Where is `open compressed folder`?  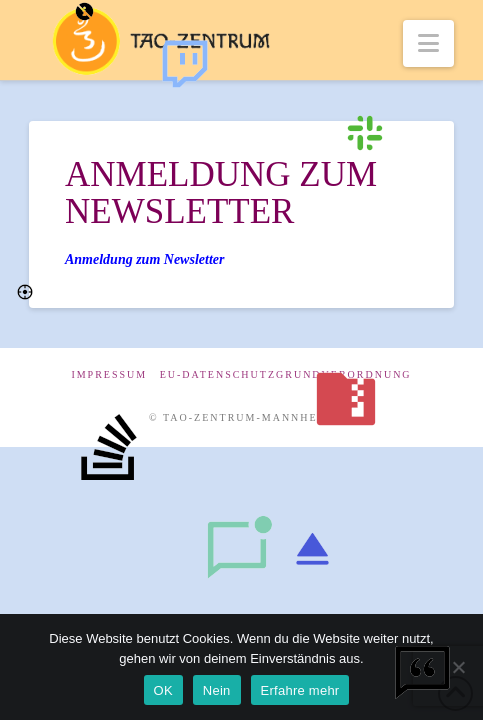
open compressed folder is located at coordinates (346, 399).